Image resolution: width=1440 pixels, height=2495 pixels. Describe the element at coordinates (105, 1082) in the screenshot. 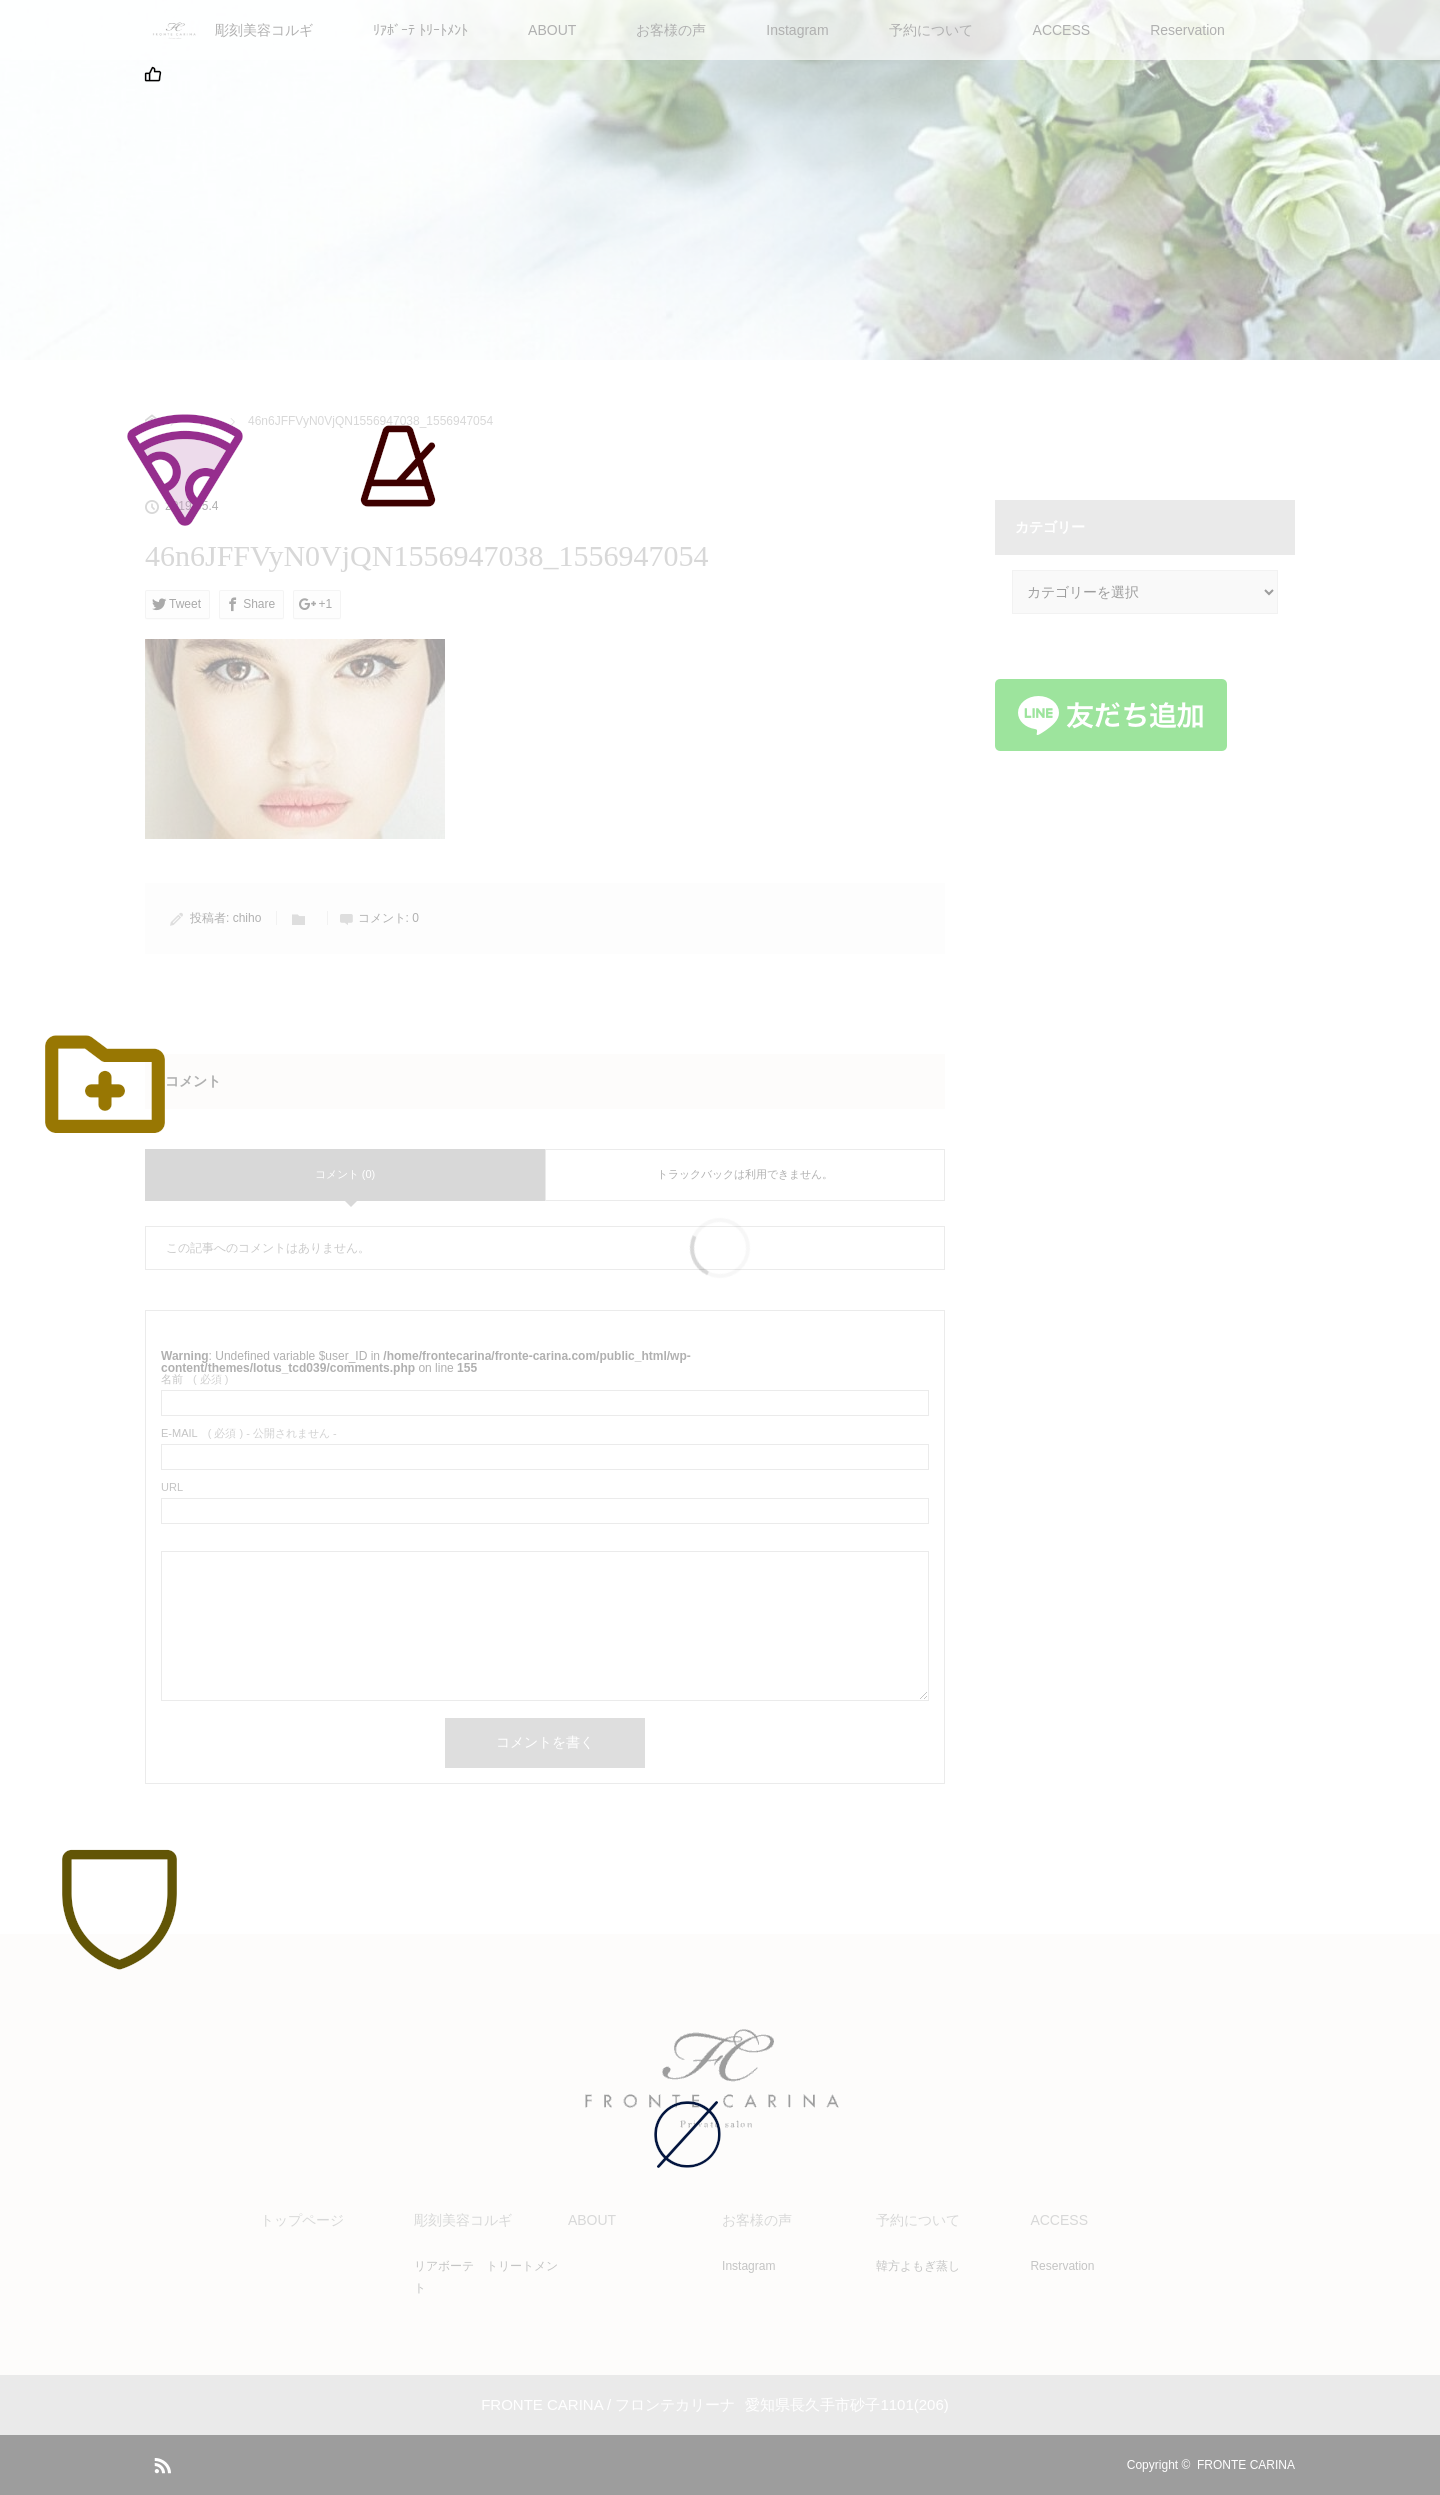

I see `create a new folder` at that location.